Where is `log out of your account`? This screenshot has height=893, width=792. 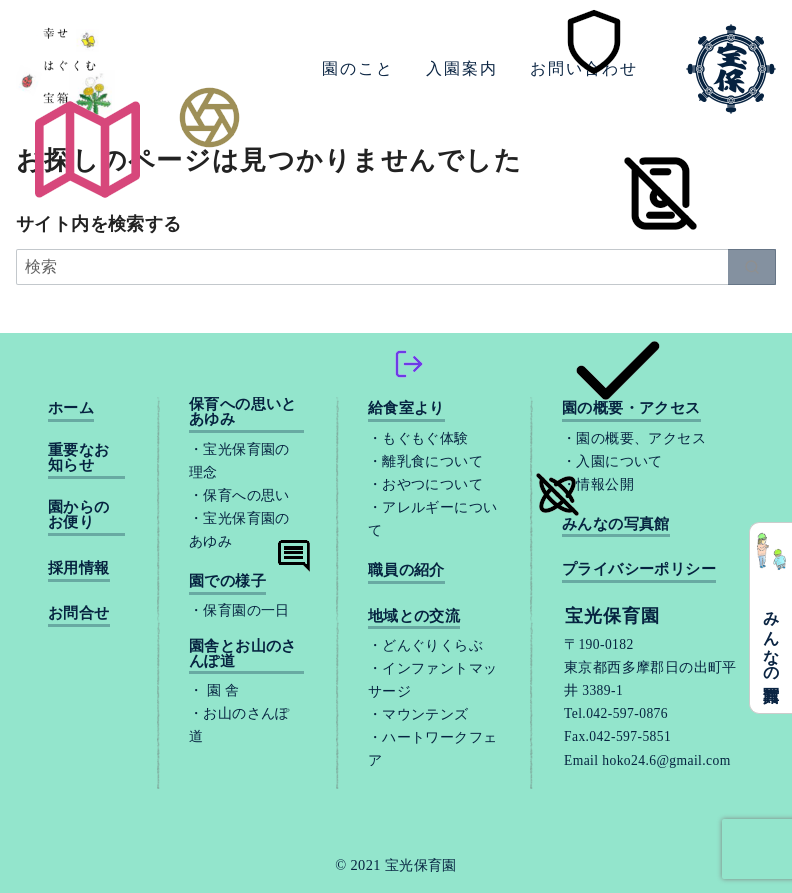
log out of your account is located at coordinates (409, 364).